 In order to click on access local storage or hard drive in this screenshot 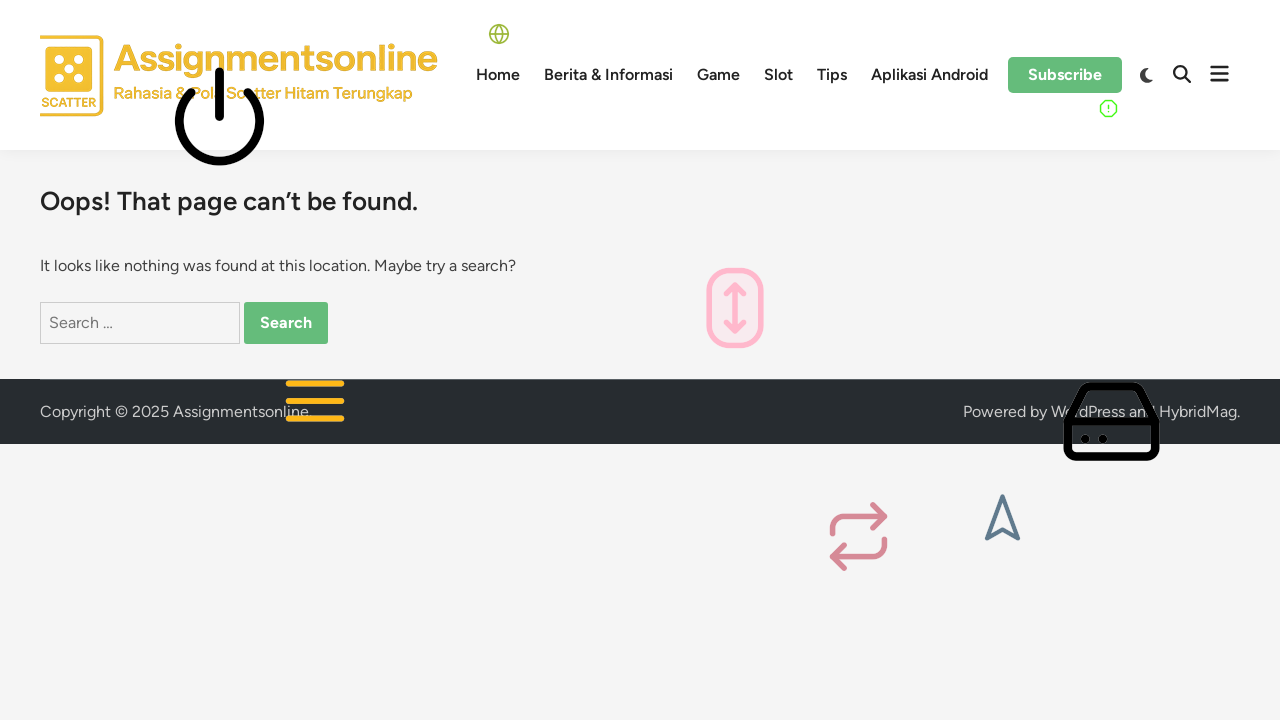, I will do `click(1111, 421)`.